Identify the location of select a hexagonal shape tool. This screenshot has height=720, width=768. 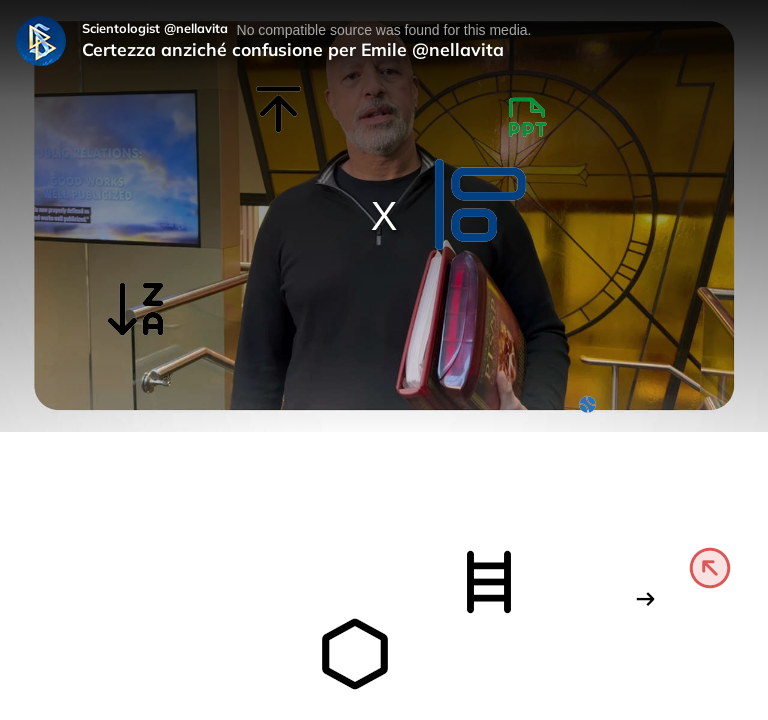
(355, 654).